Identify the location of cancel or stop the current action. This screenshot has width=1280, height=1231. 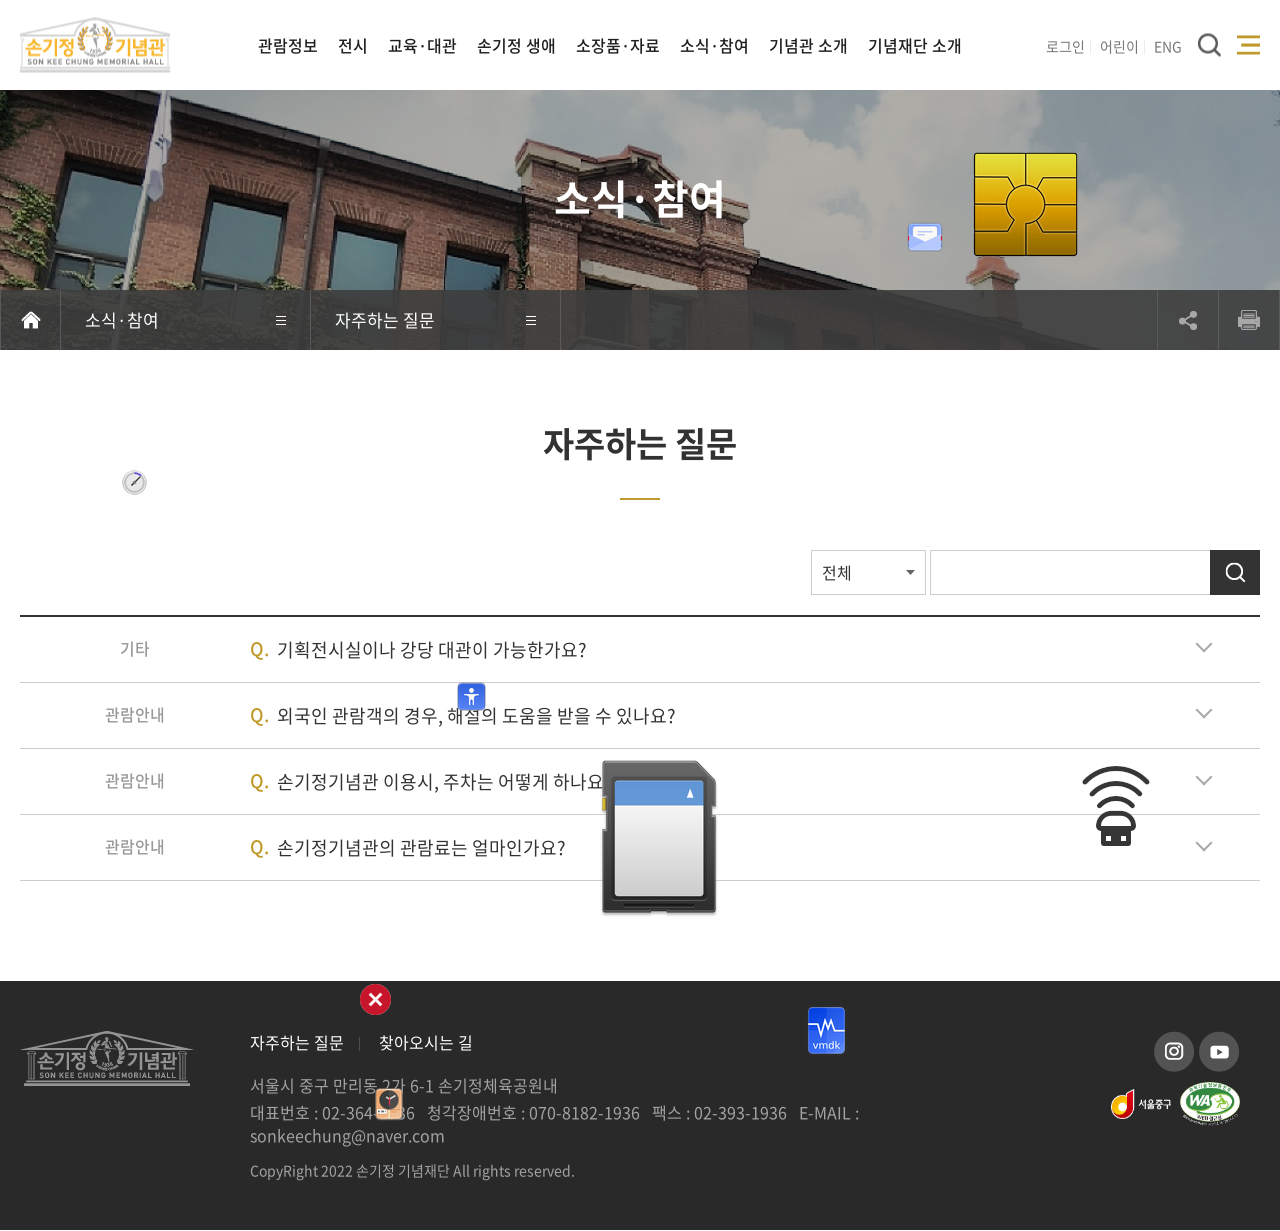
(375, 999).